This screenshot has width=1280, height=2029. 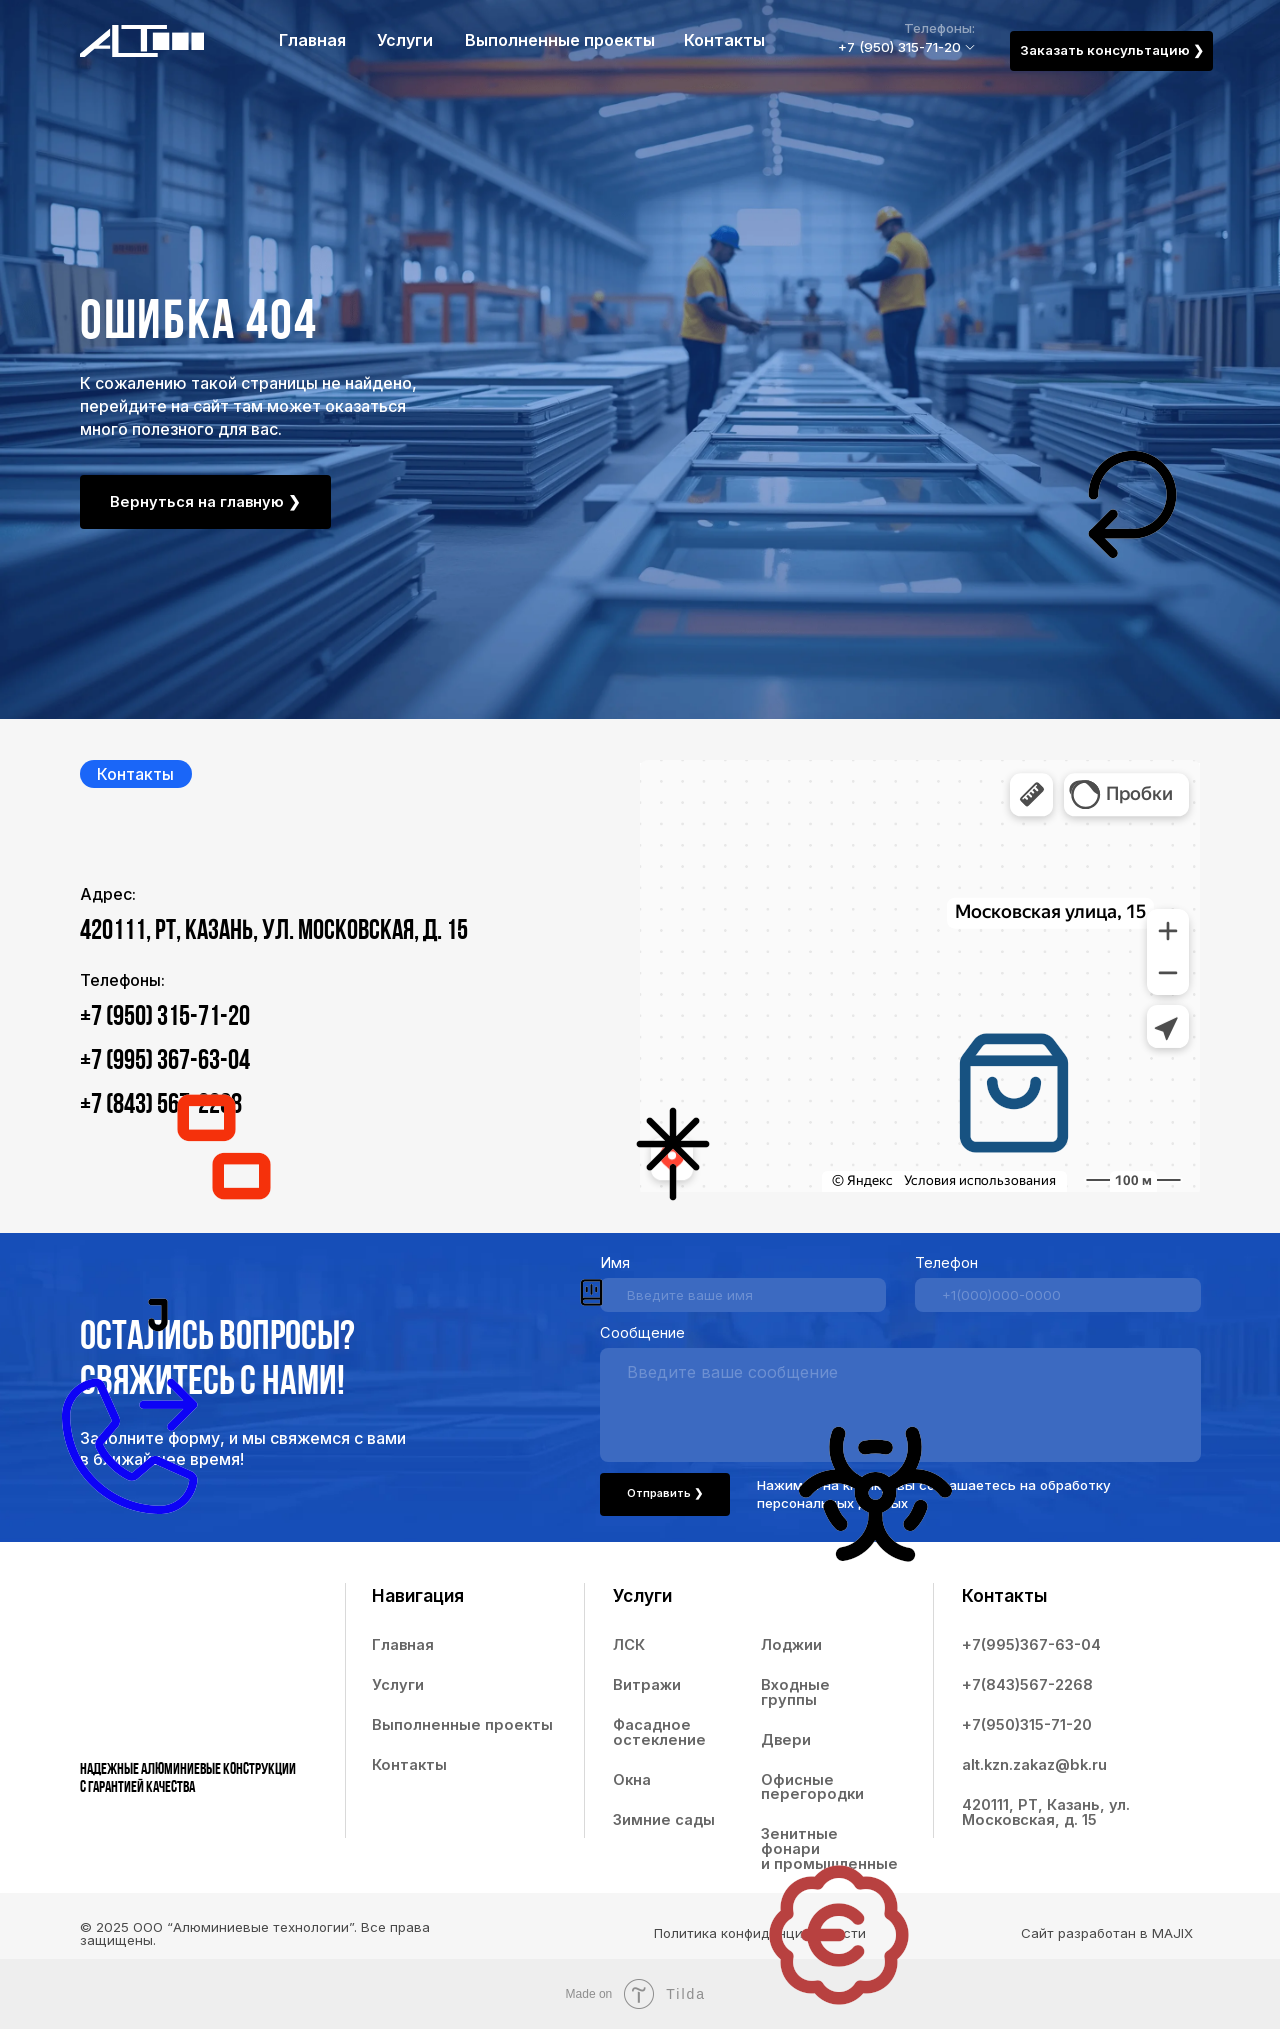 What do you see at coordinates (158, 1315) in the screenshot?
I see `indicates items or sections starting with the letter J` at bounding box center [158, 1315].